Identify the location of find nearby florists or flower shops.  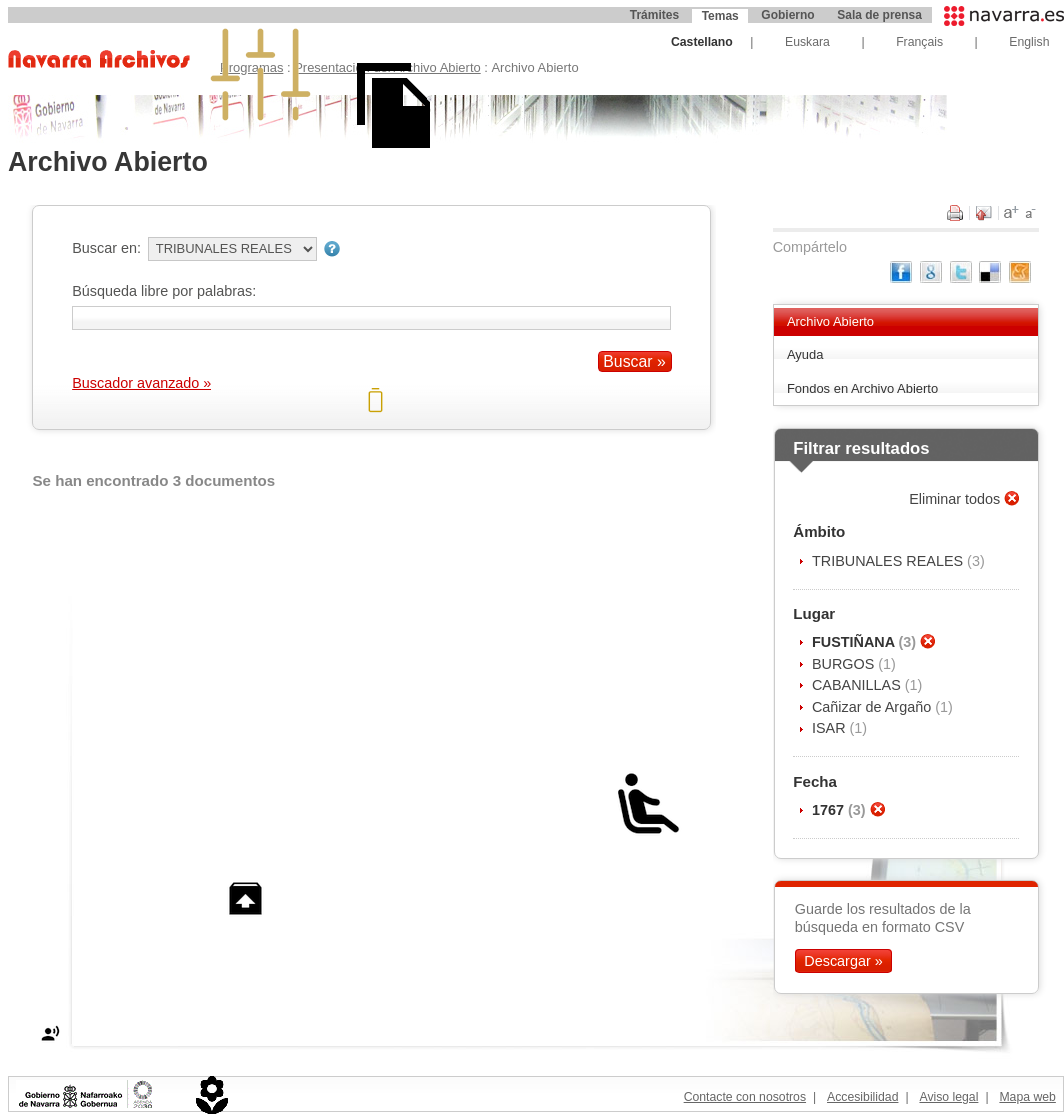
(212, 1096).